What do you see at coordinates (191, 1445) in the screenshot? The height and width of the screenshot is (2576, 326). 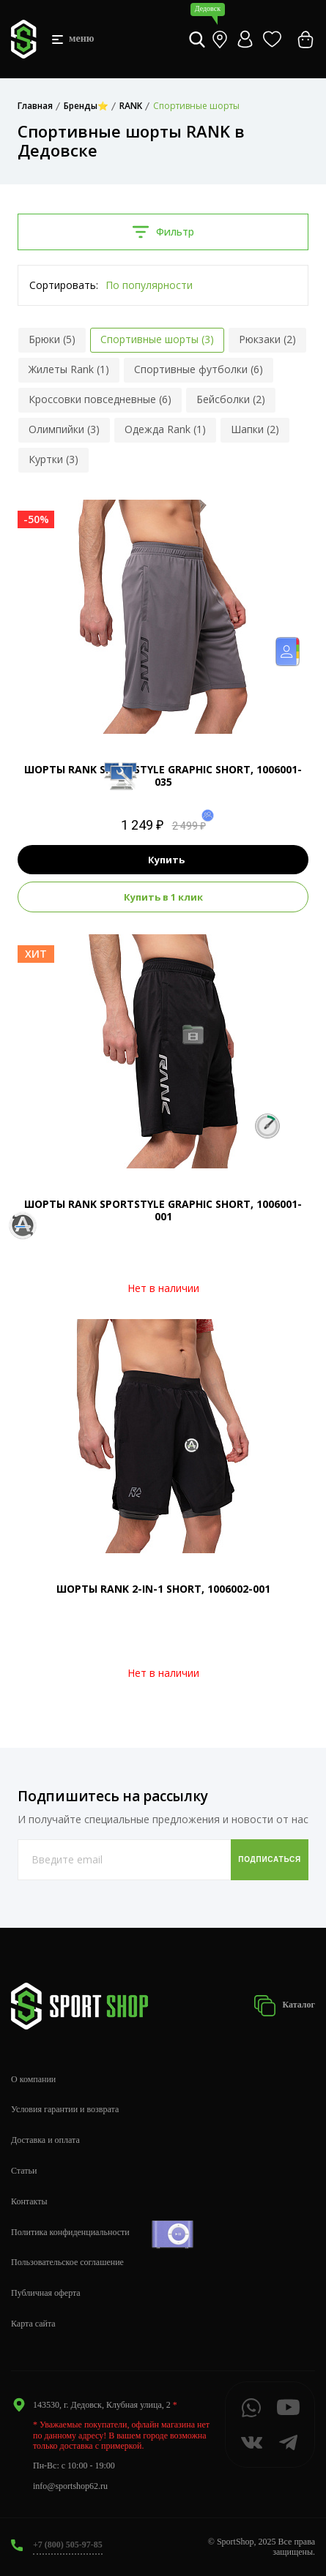 I see `open the software update manager` at bounding box center [191, 1445].